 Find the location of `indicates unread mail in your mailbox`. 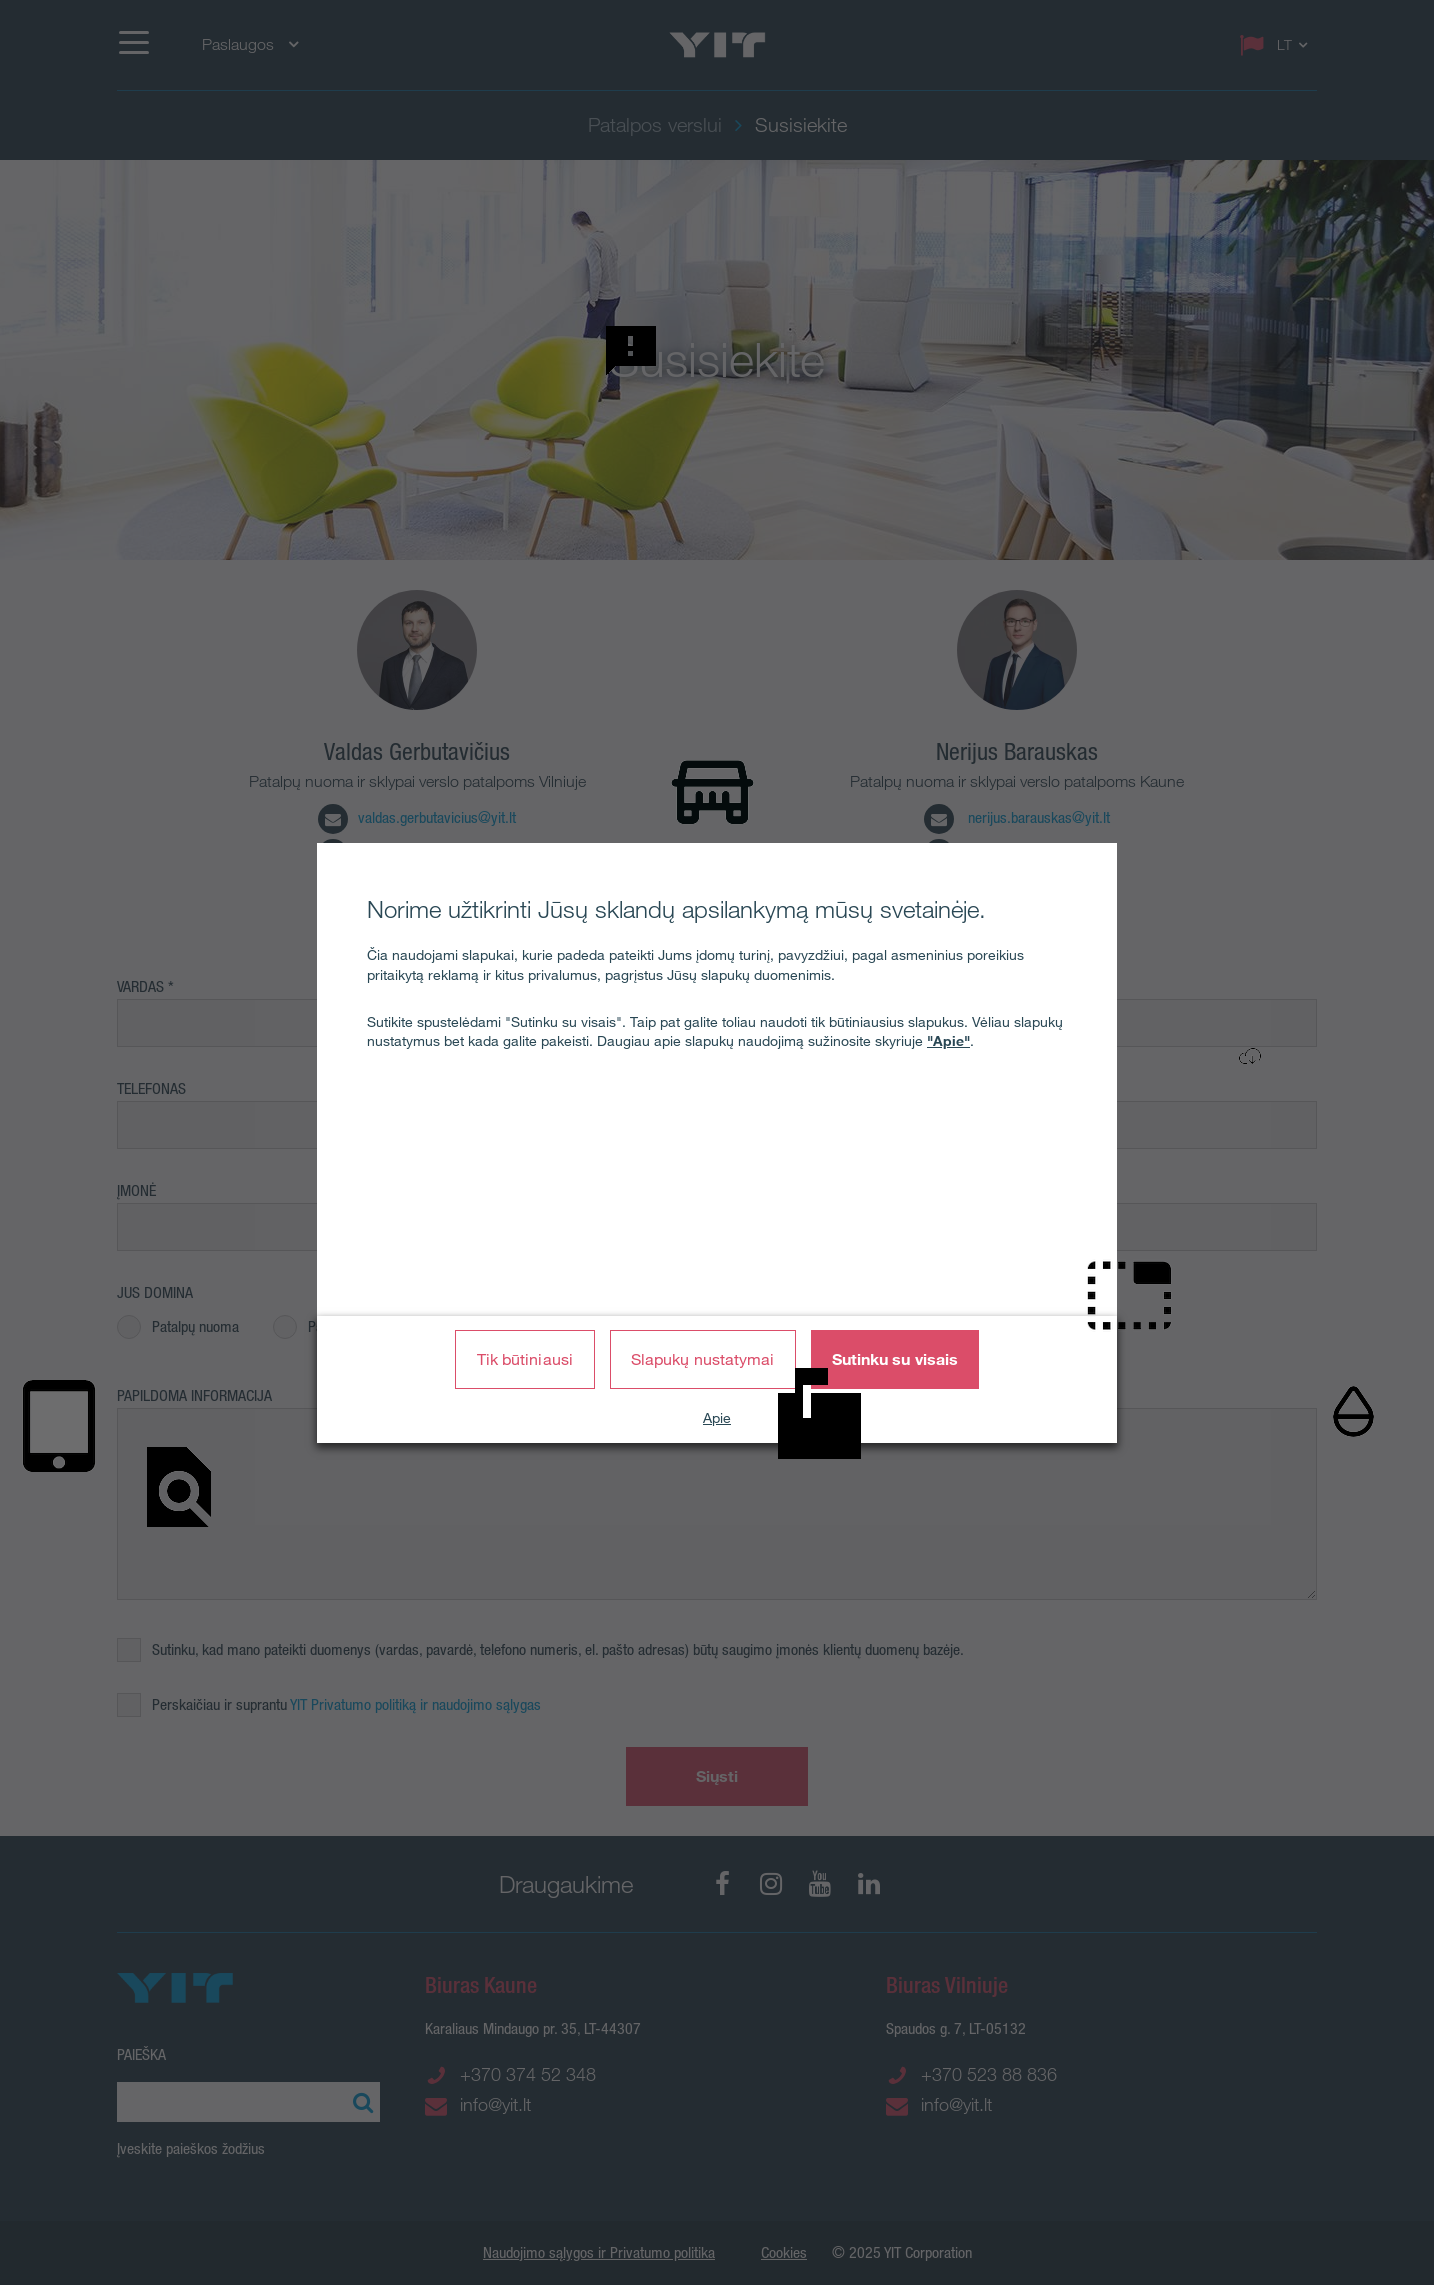

indicates unread mail in your mailbox is located at coordinates (819, 1417).